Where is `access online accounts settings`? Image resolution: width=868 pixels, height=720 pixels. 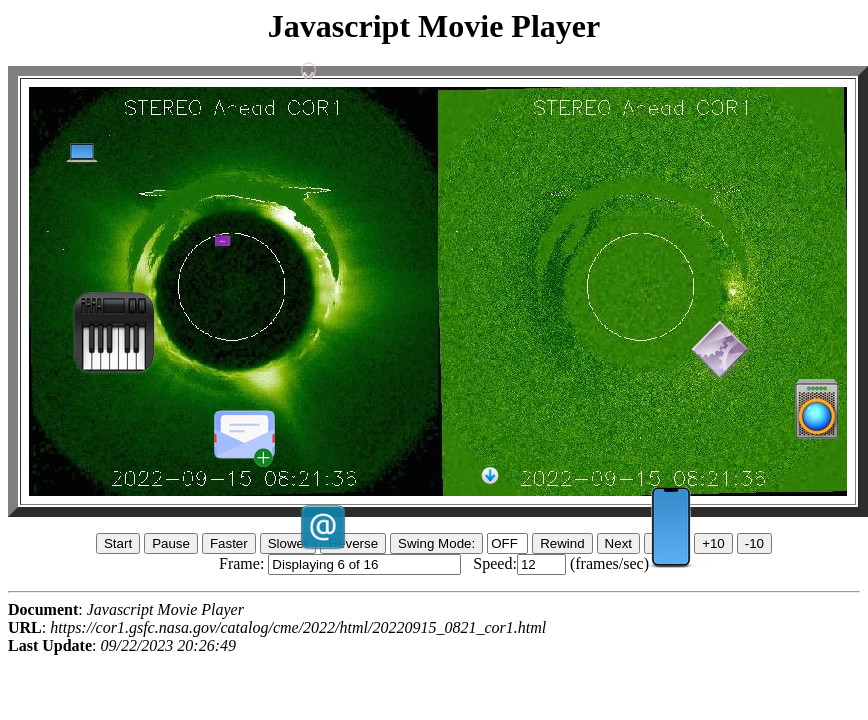
access online accounts settings is located at coordinates (323, 527).